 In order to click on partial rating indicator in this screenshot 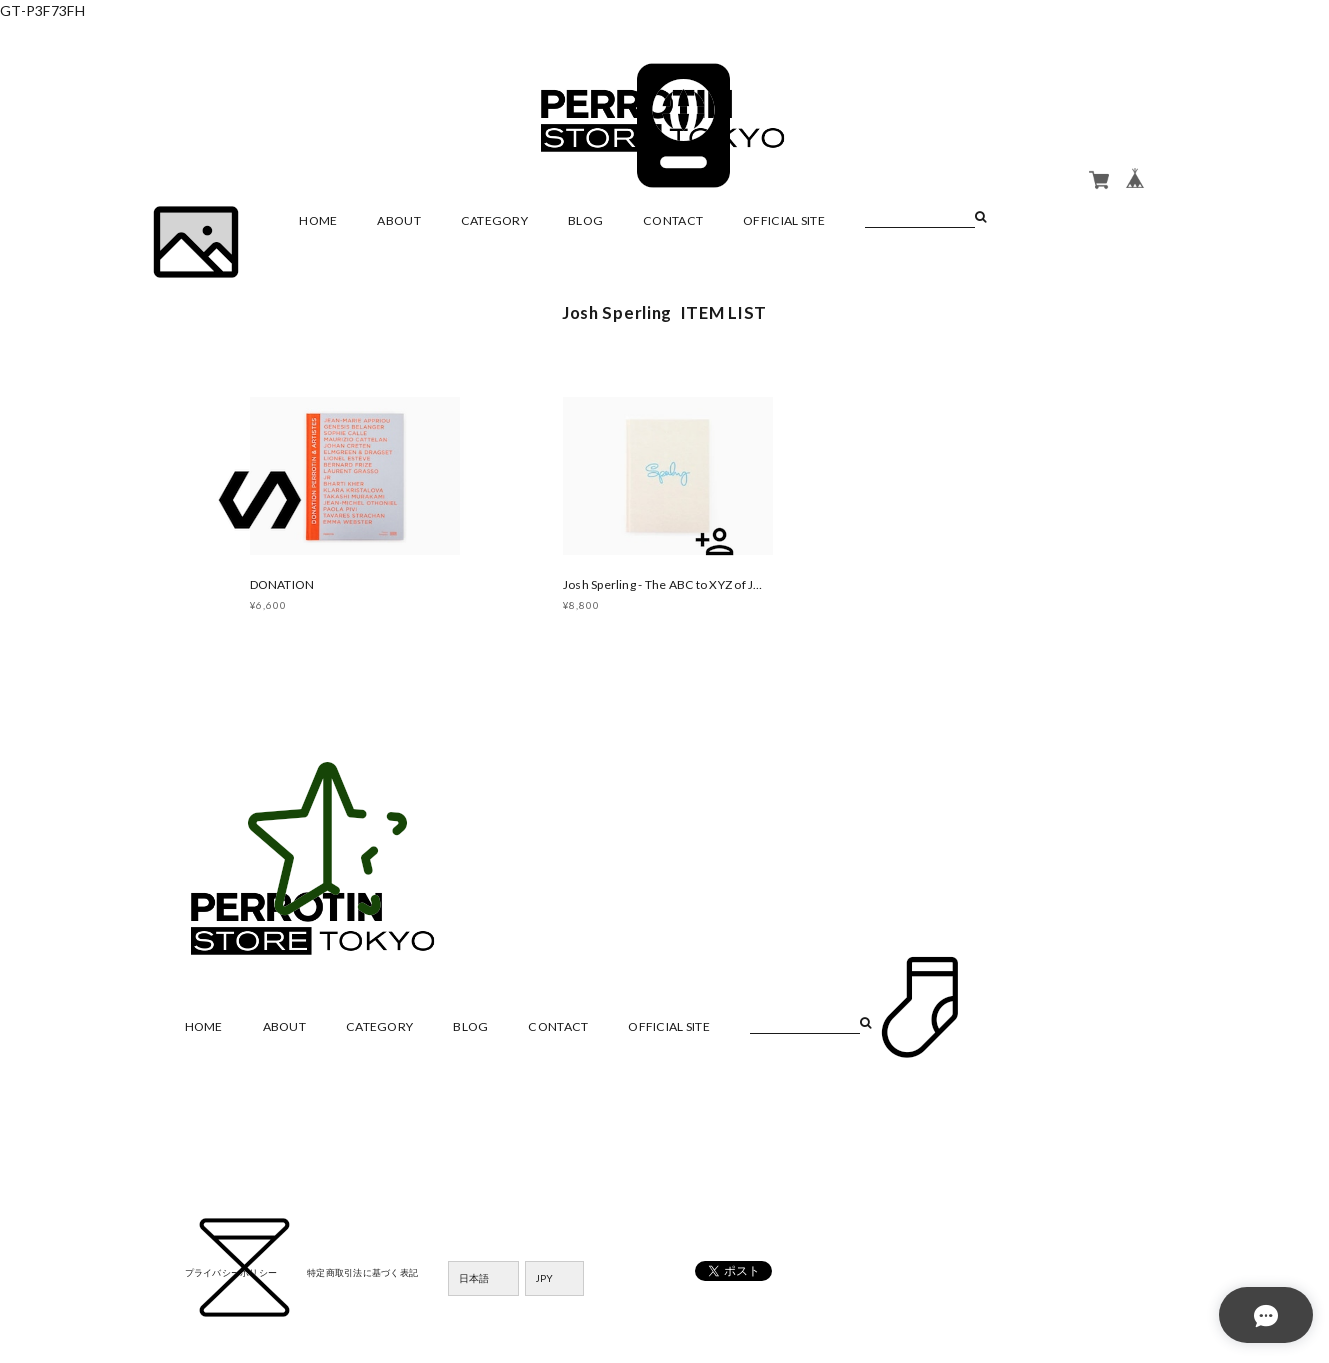, I will do `click(327, 841)`.